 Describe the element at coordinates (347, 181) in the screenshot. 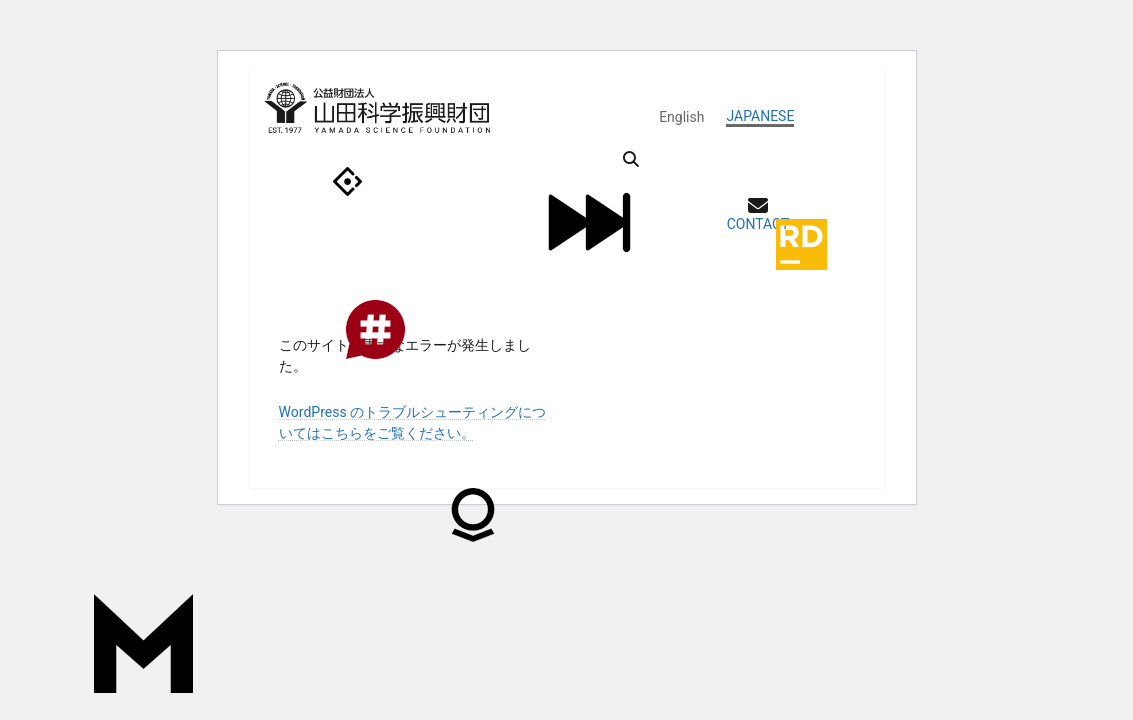

I see `navigate to Ant Design documentation or resources` at that location.